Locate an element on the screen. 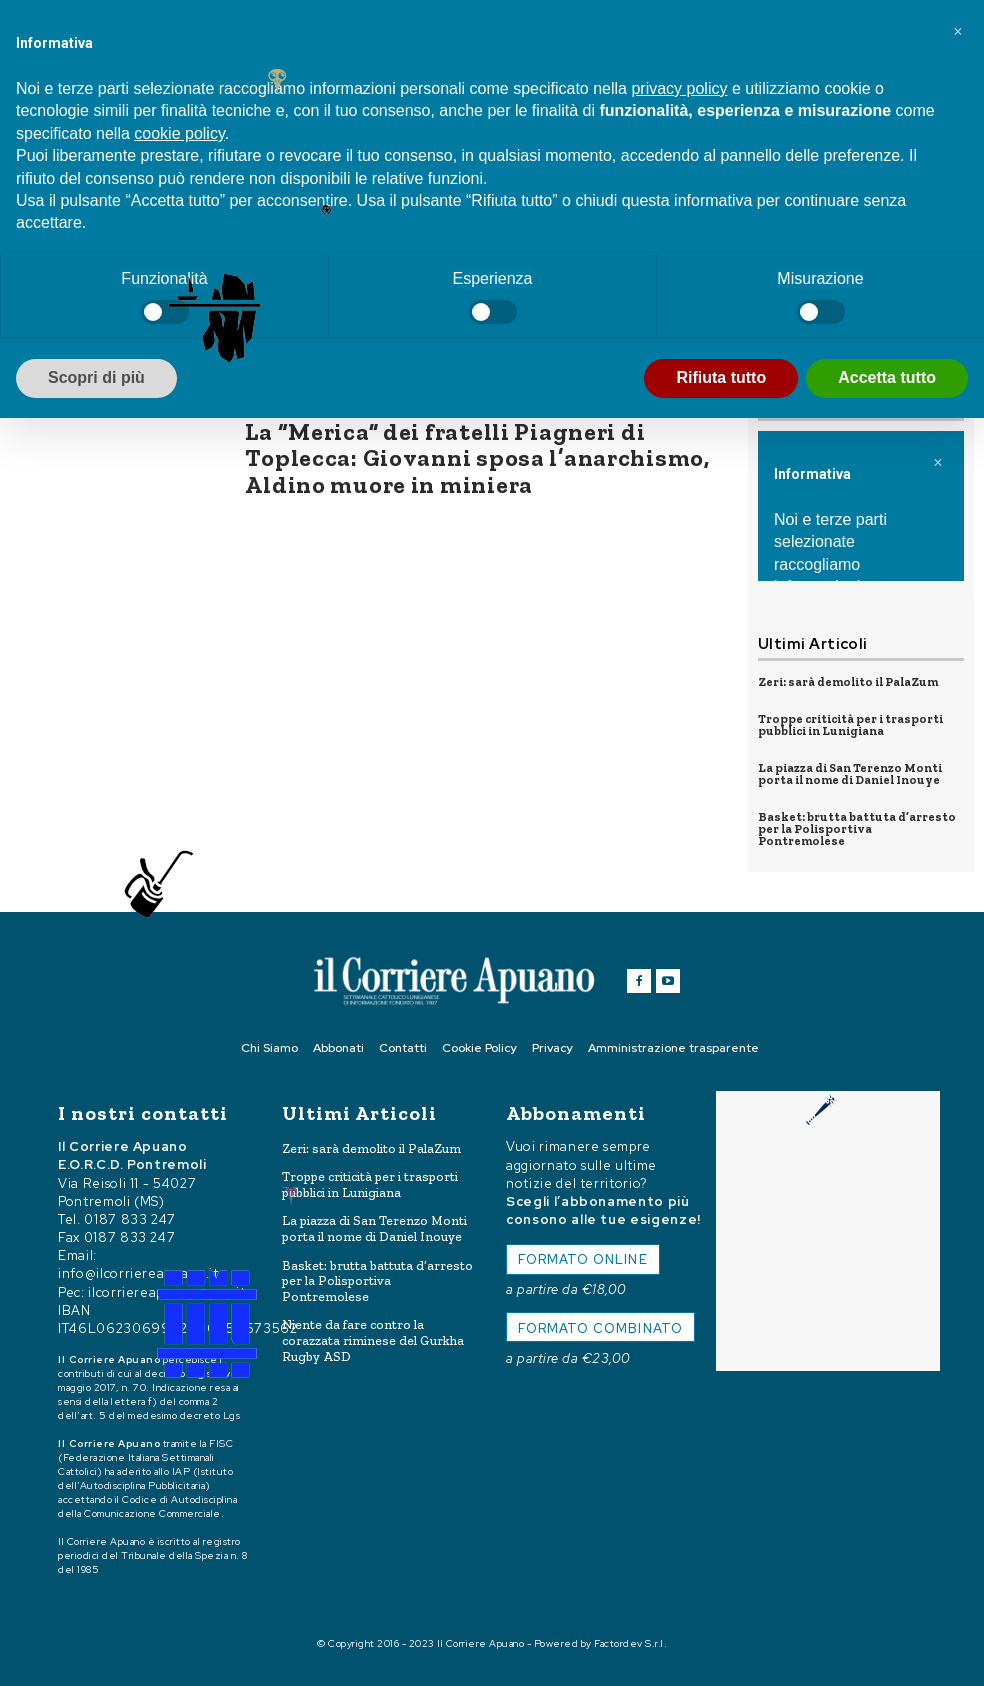  select evil or dark faction in character creation is located at coordinates (291, 1196).